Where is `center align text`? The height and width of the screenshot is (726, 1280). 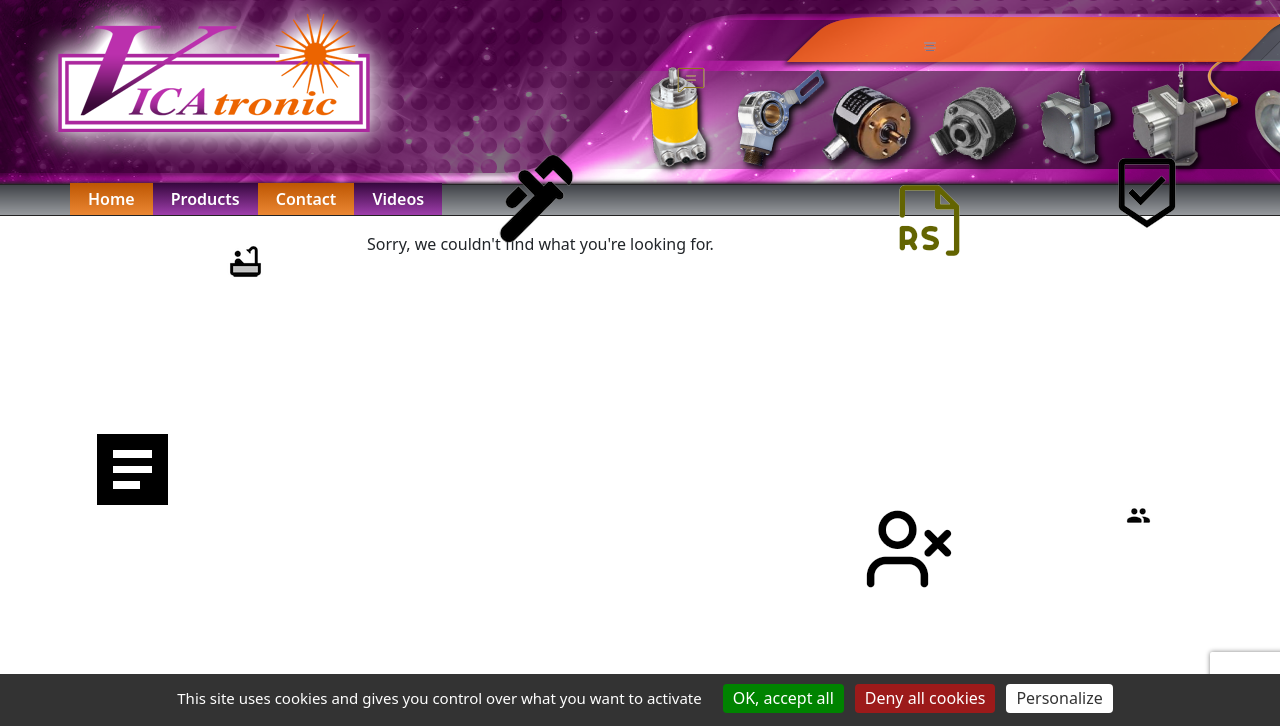 center align text is located at coordinates (930, 47).